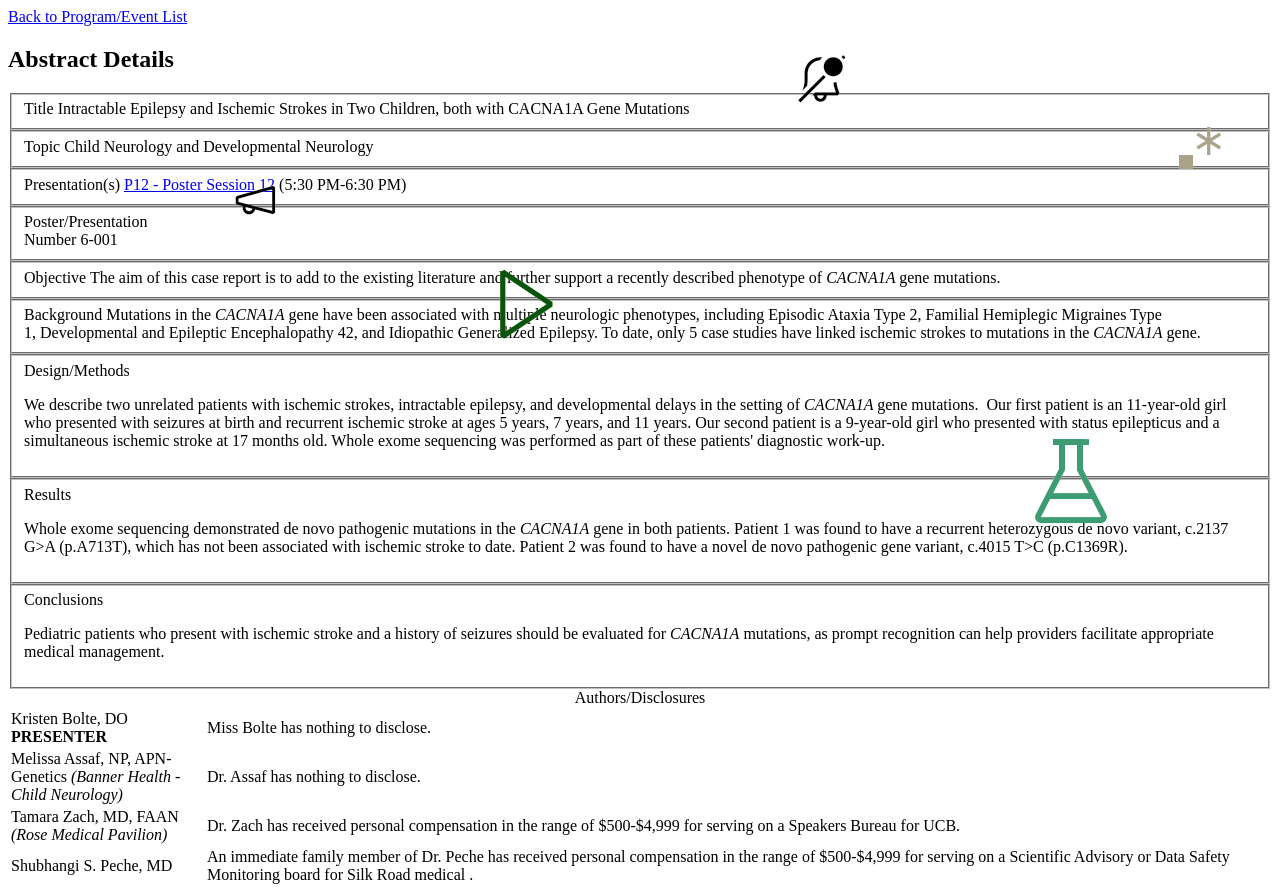 This screenshot has width=1280, height=895. What do you see at coordinates (820, 79) in the screenshot?
I see `notifications are muted but unread alerts exist` at bounding box center [820, 79].